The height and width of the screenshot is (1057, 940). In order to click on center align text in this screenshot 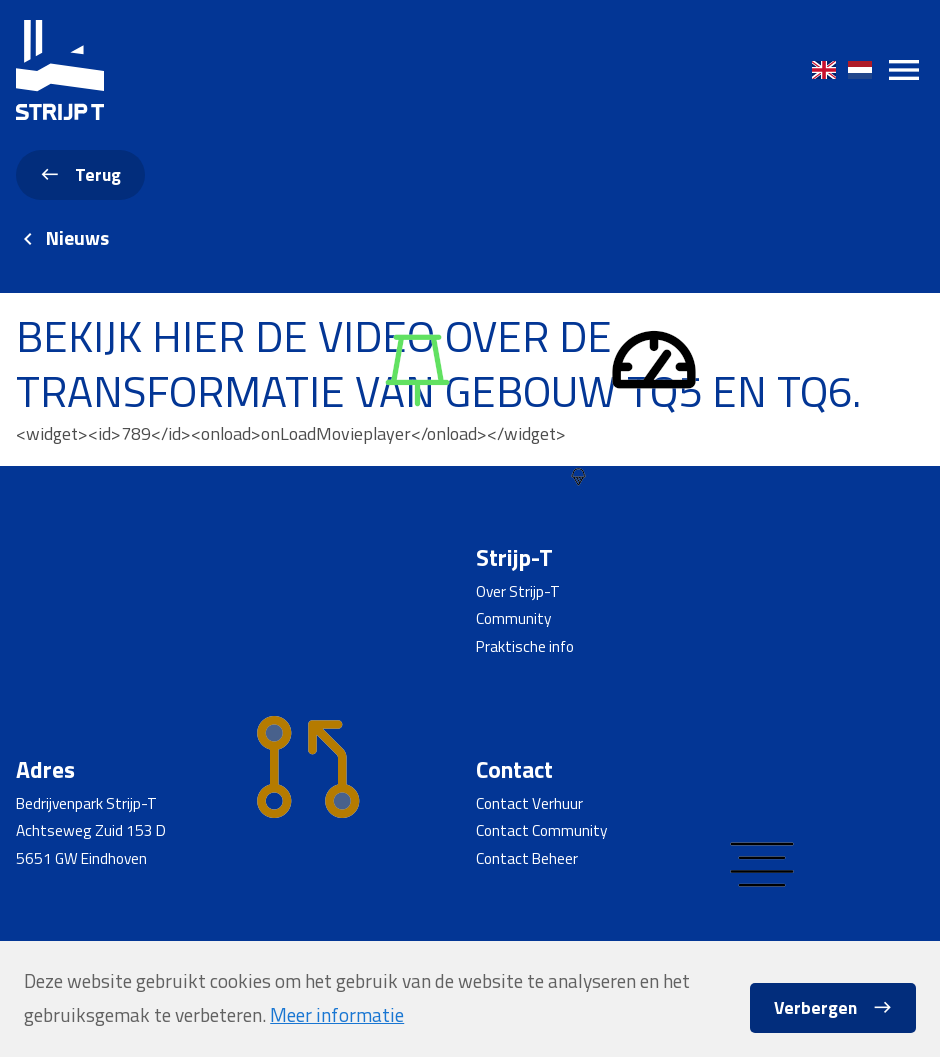, I will do `click(762, 866)`.